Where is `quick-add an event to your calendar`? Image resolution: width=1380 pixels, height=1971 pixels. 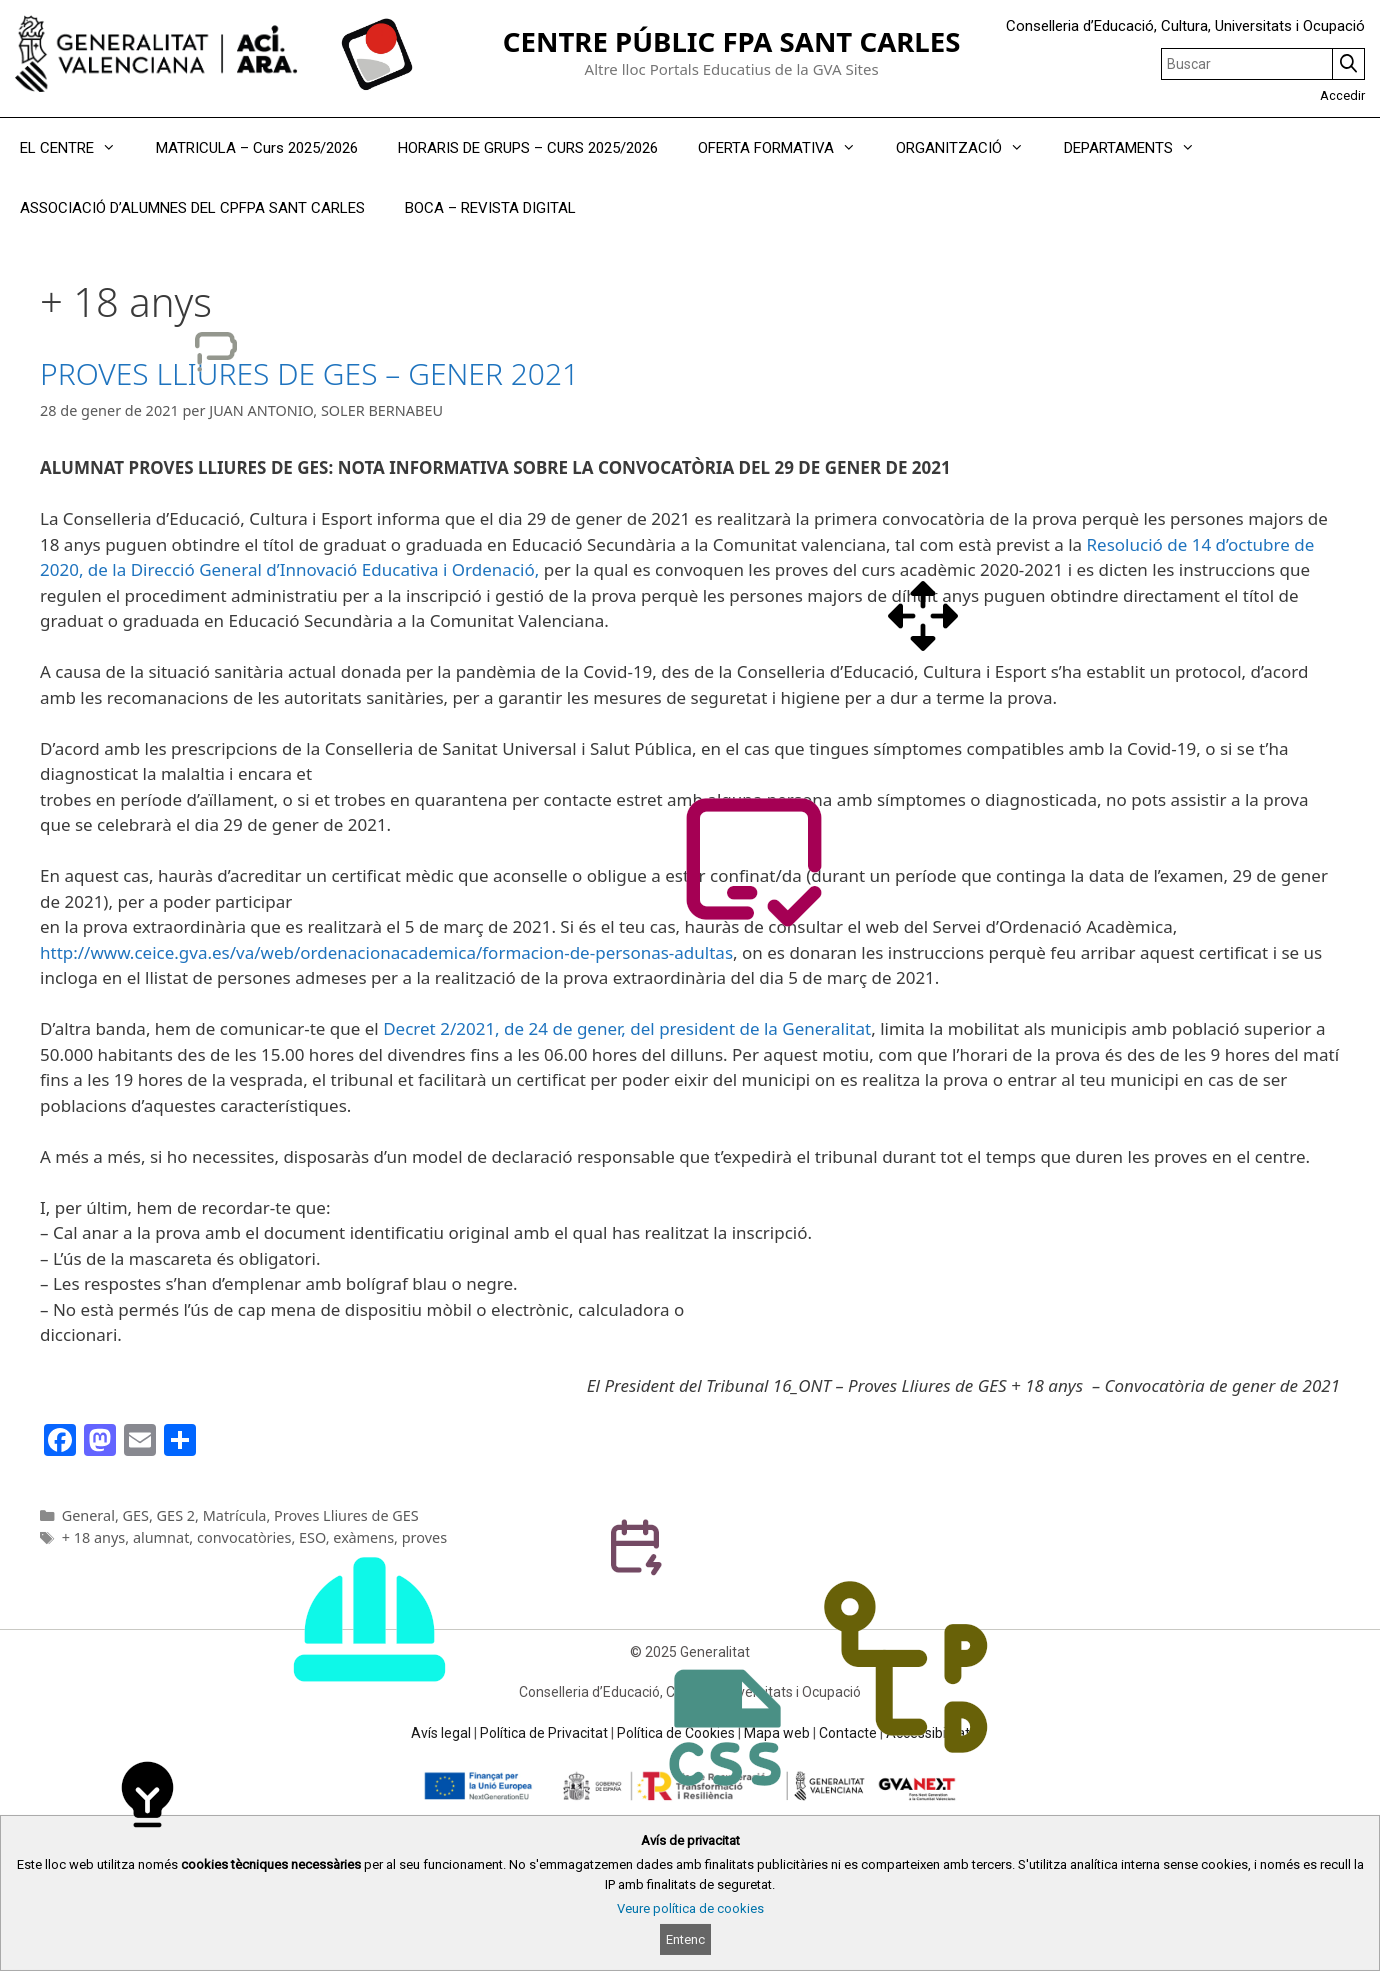 quick-add an event to your calendar is located at coordinates (635, 1546).